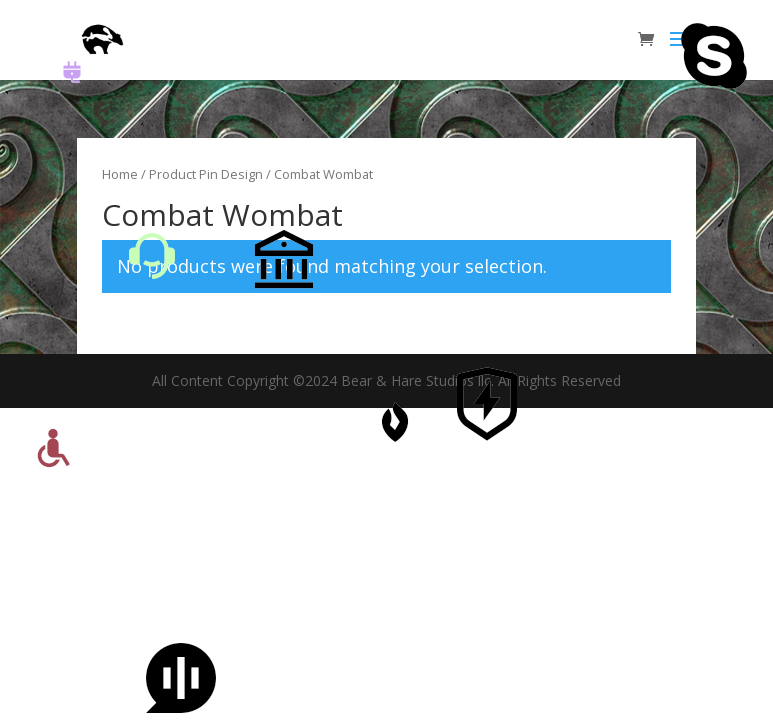 Image resolution: width=773 pixels, height=720 pixels. I want to click on enable fast security scan, so click(487, 404).